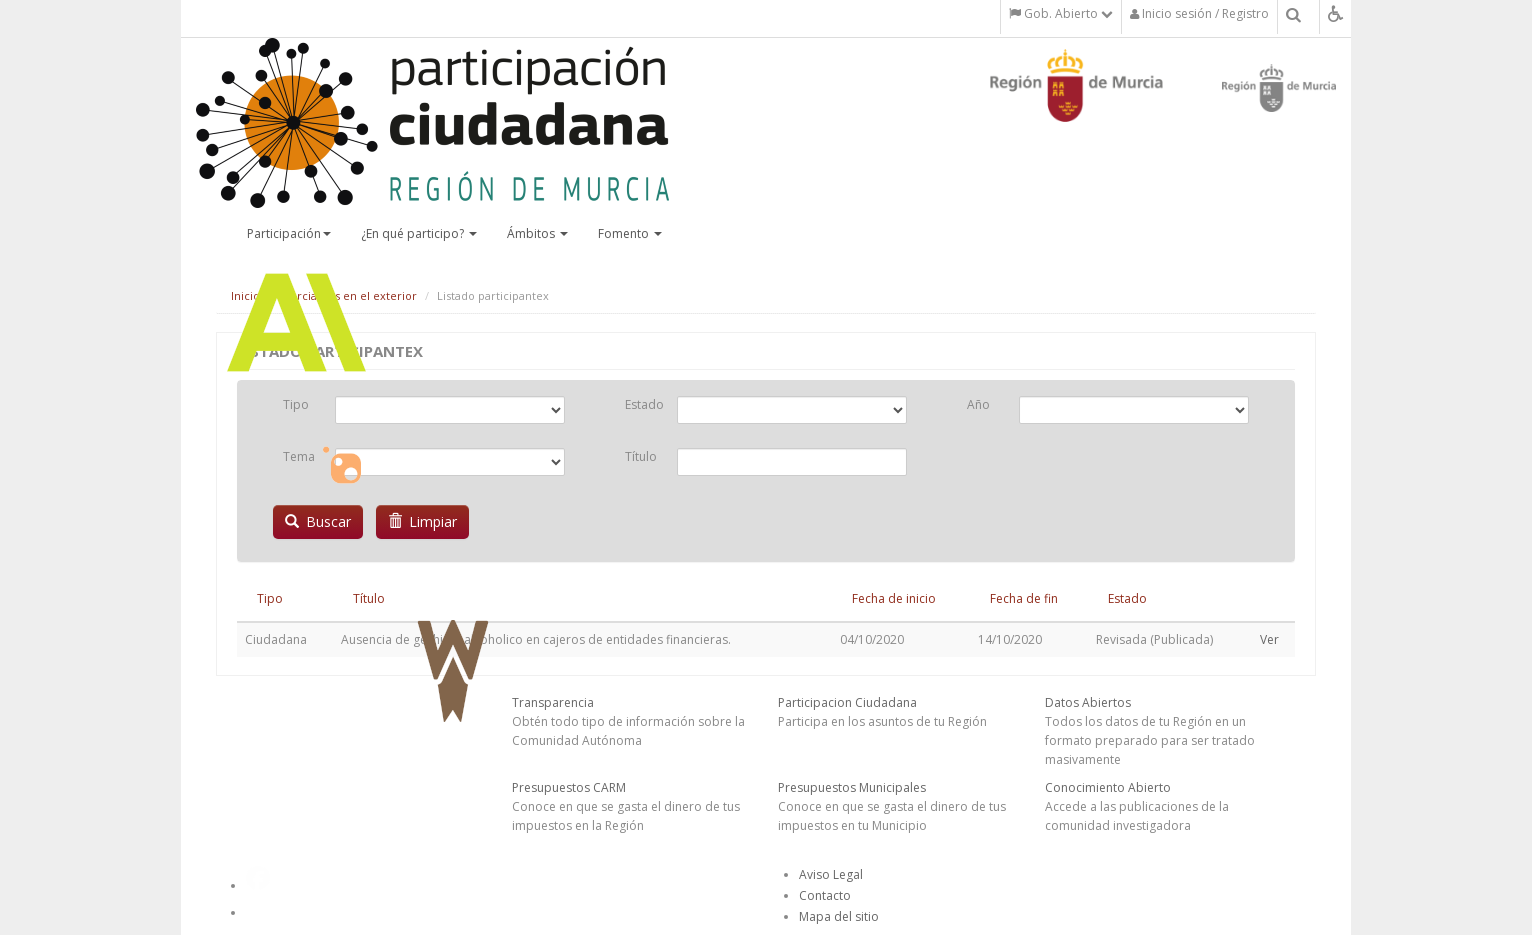  What do you see at coordinates (453, 671) in the screenshot?
I see `WP Rocket plugin logo` at bounding box center [453, 671].